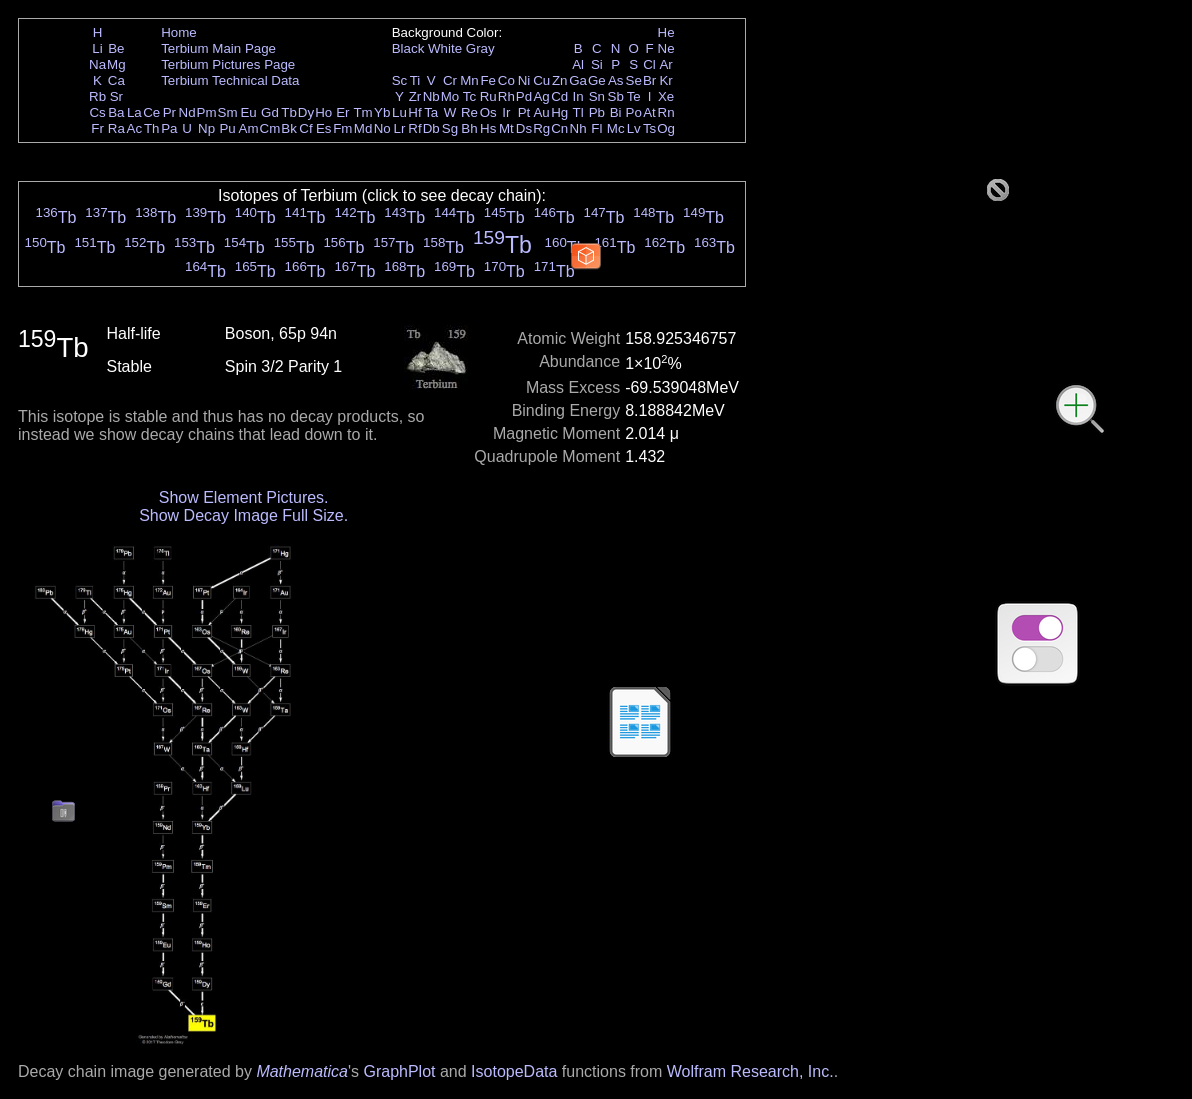 The image size is (1192, 1099). Describe the element at coordinates (63, 810) in the screenshot. I see `open templates folder` at that location.